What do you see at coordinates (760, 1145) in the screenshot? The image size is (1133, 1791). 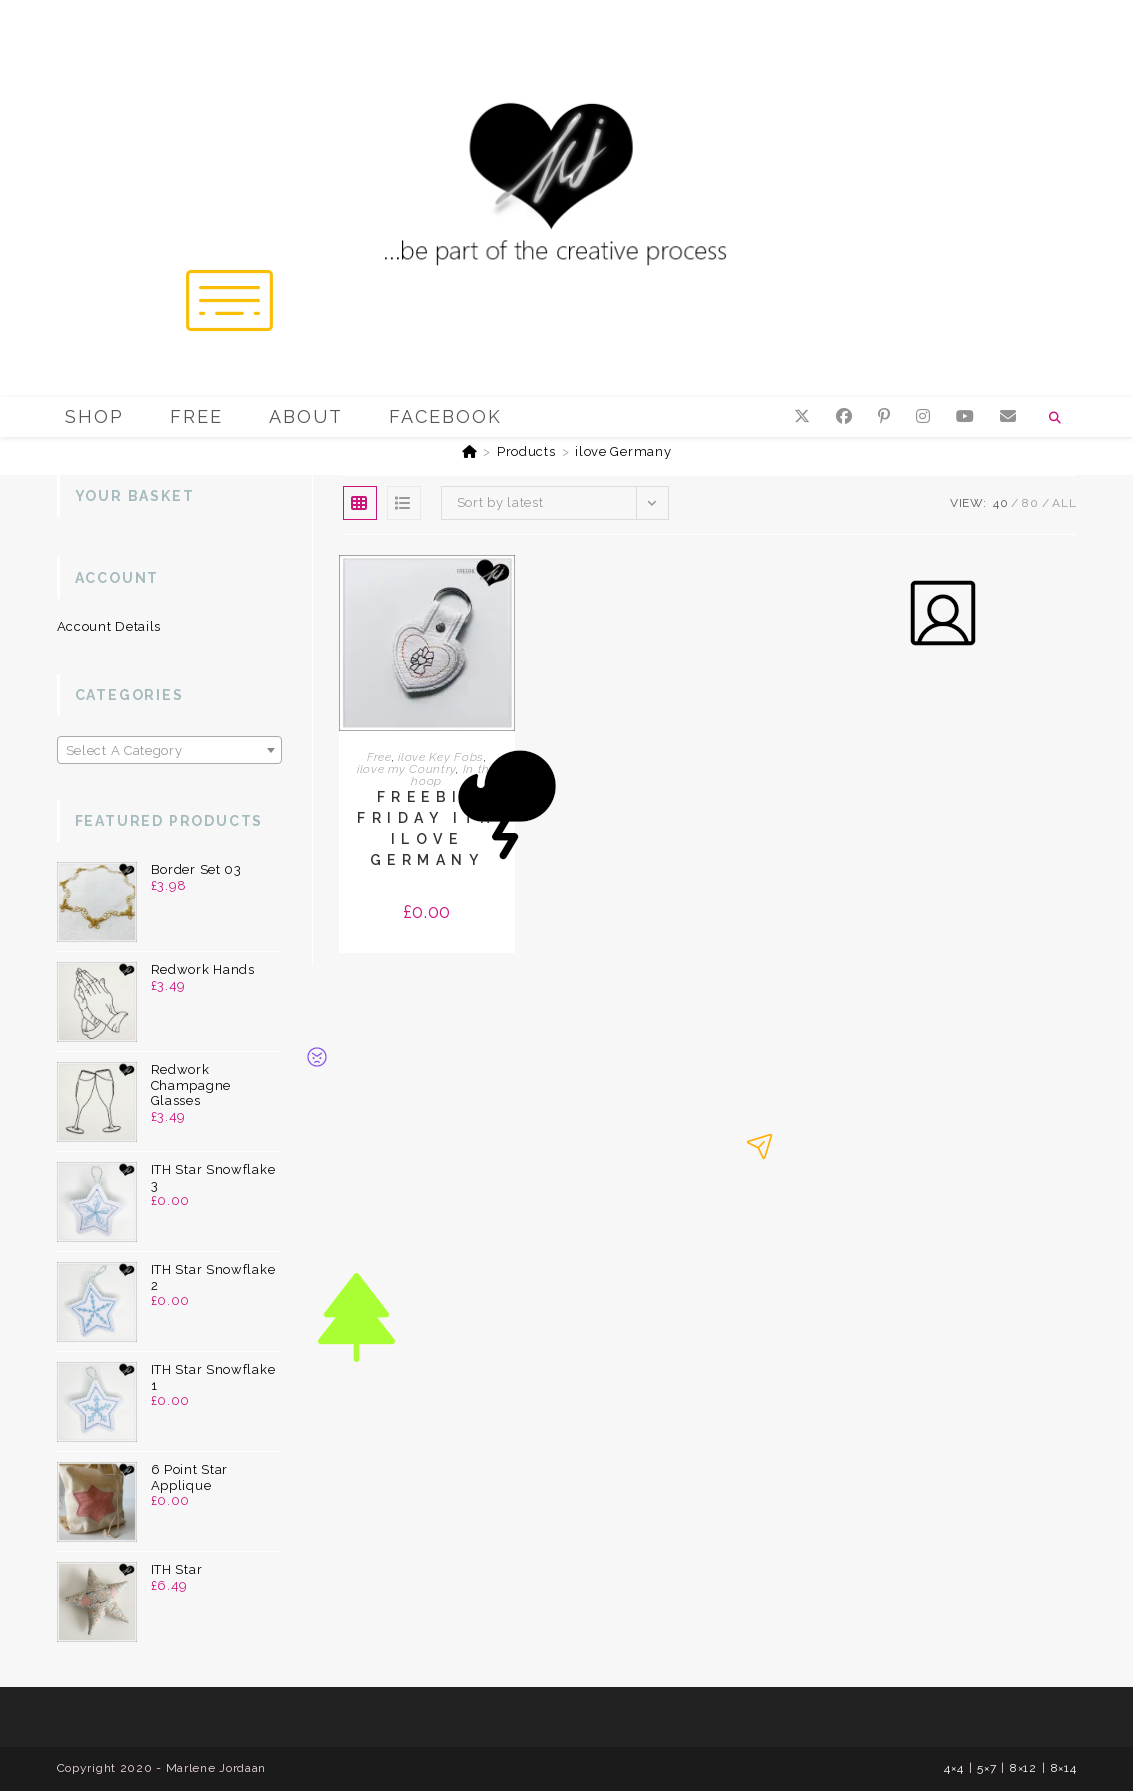 I see `send a message` at bounding box center [760, 1145].